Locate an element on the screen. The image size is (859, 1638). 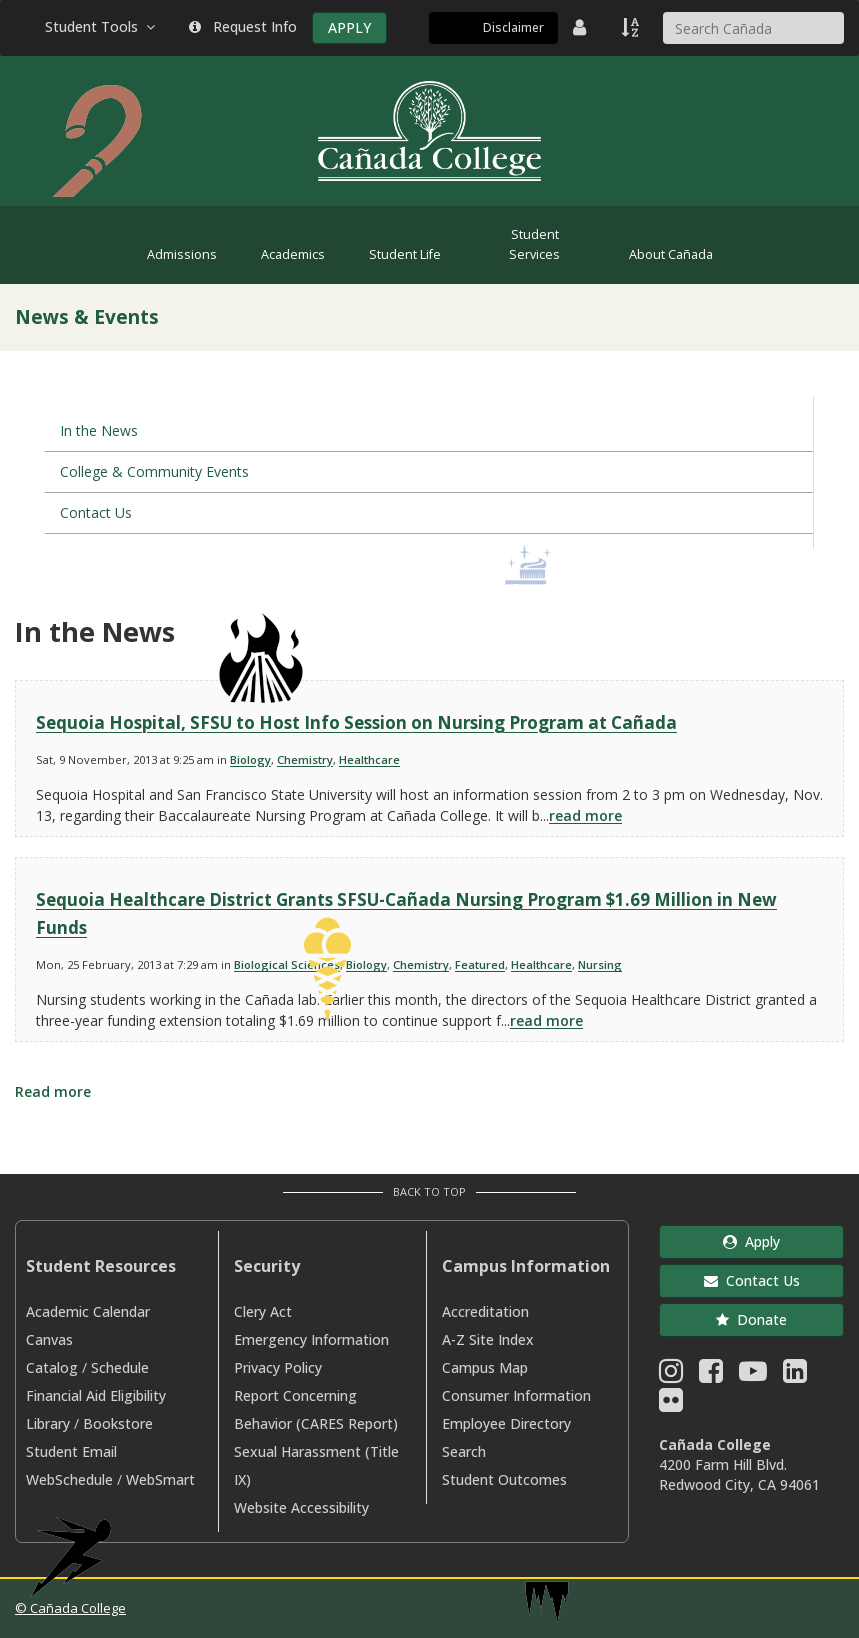
indicates a pyre or bonfire game element is located at coordinates (261, 658).